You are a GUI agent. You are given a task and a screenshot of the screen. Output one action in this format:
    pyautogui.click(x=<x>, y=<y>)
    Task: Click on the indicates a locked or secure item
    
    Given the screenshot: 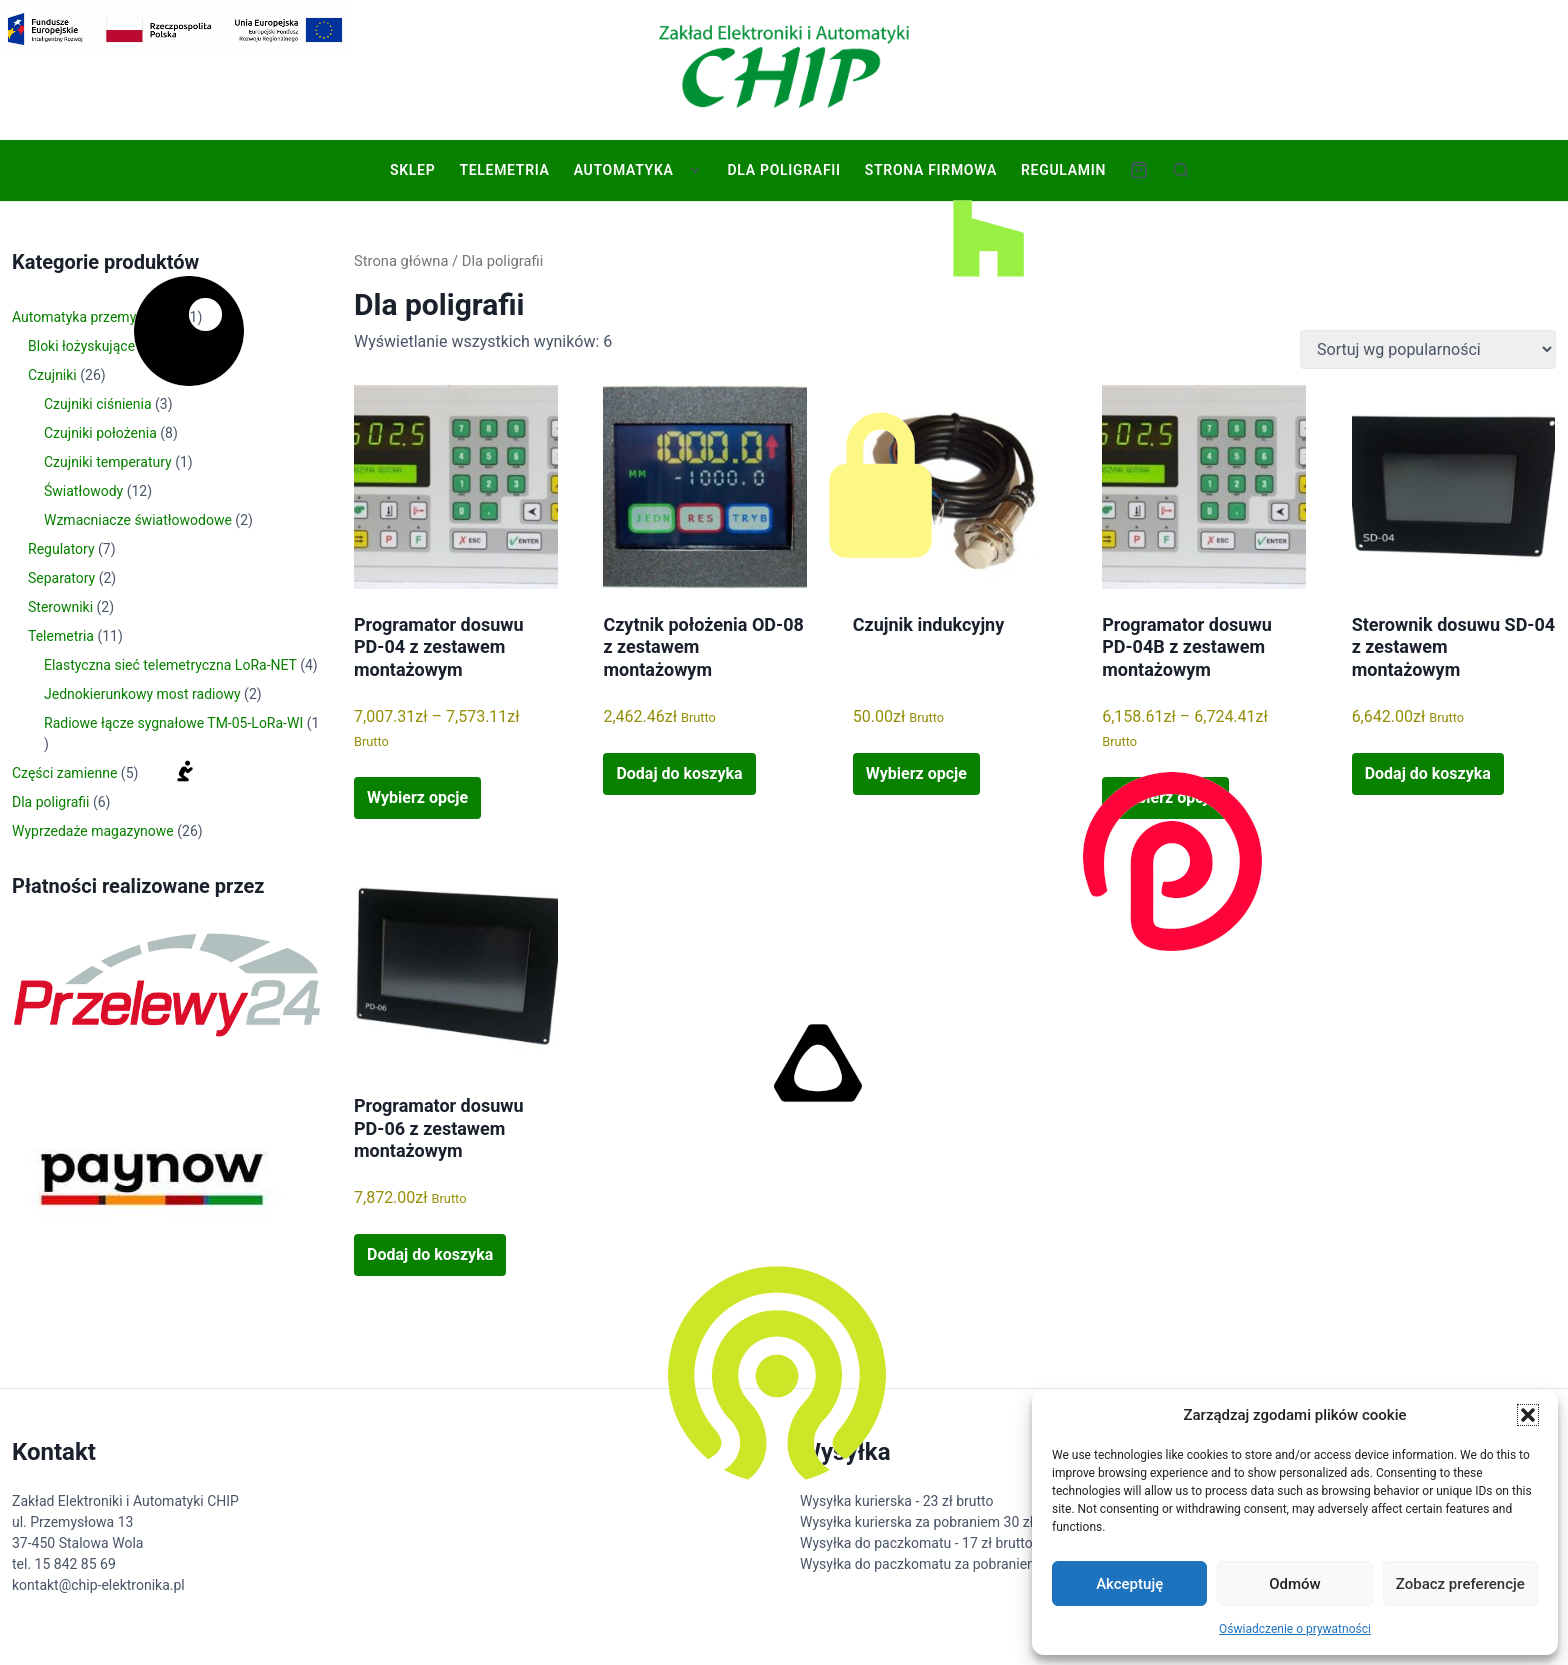 What is the action you would take?
    pyautogui.click(x=880, y=489)
    